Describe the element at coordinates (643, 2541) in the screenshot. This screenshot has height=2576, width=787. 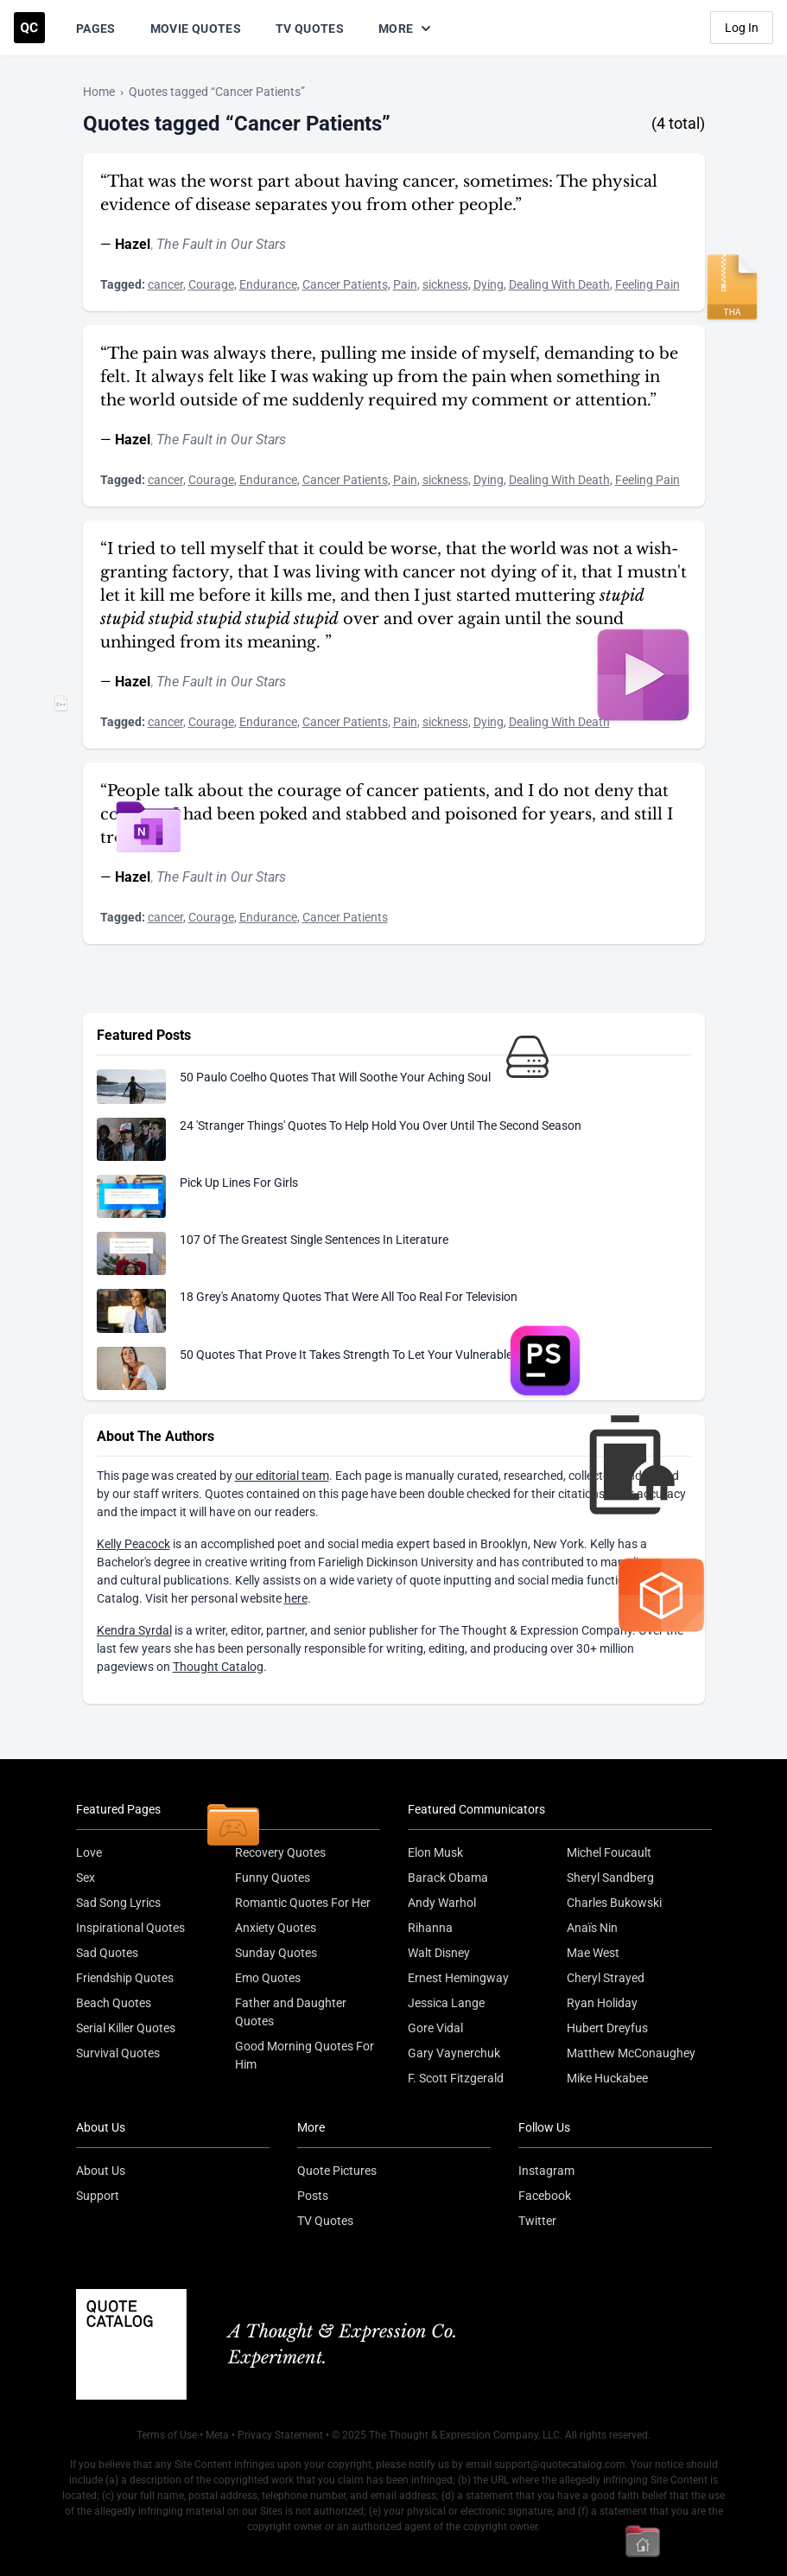
I see `access your home folder` at that location.